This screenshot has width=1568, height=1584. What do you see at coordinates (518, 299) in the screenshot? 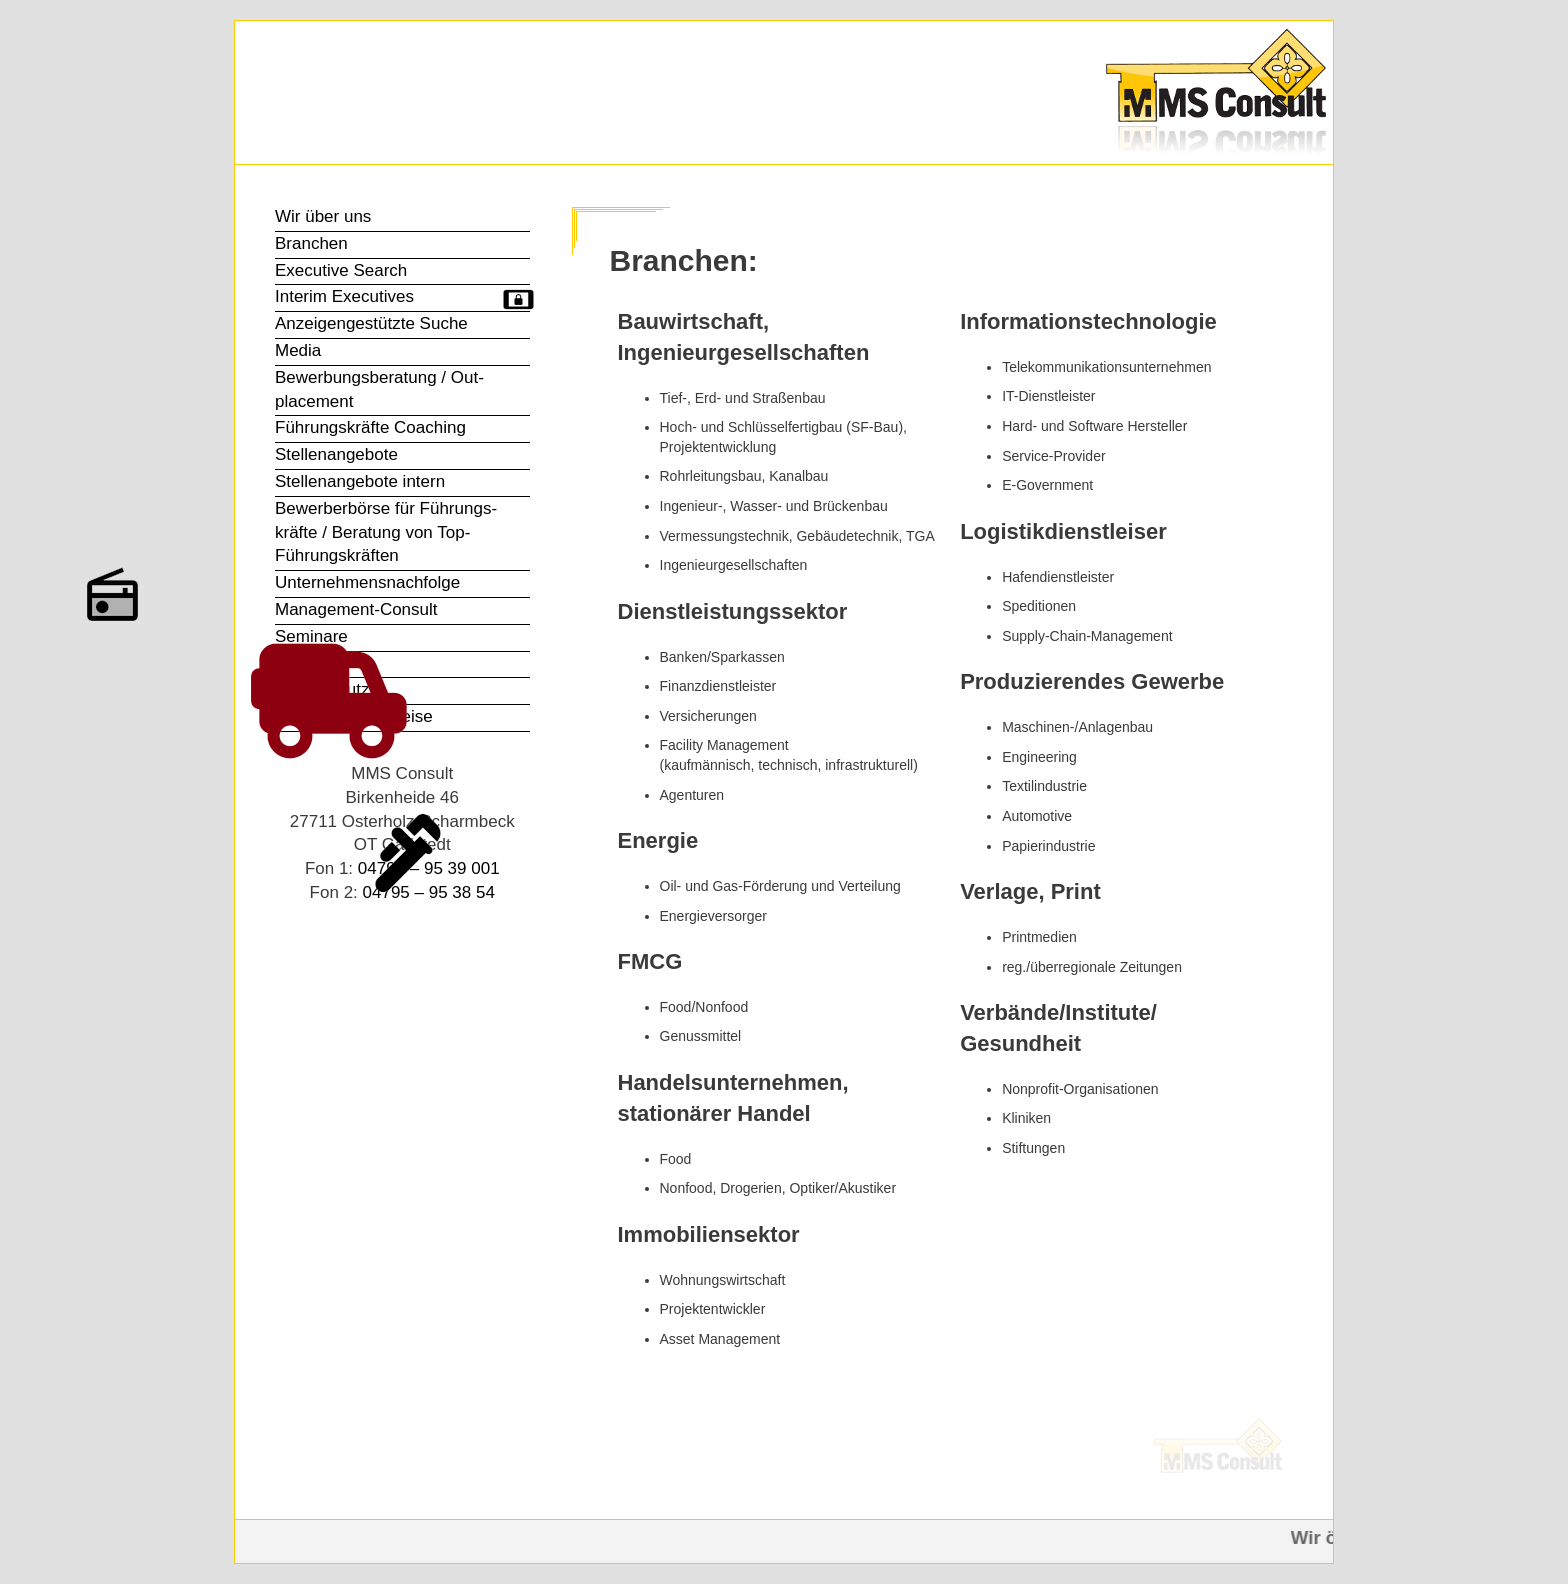
I see `lock screen in landscape orientation` at bounding box center [518, 299].